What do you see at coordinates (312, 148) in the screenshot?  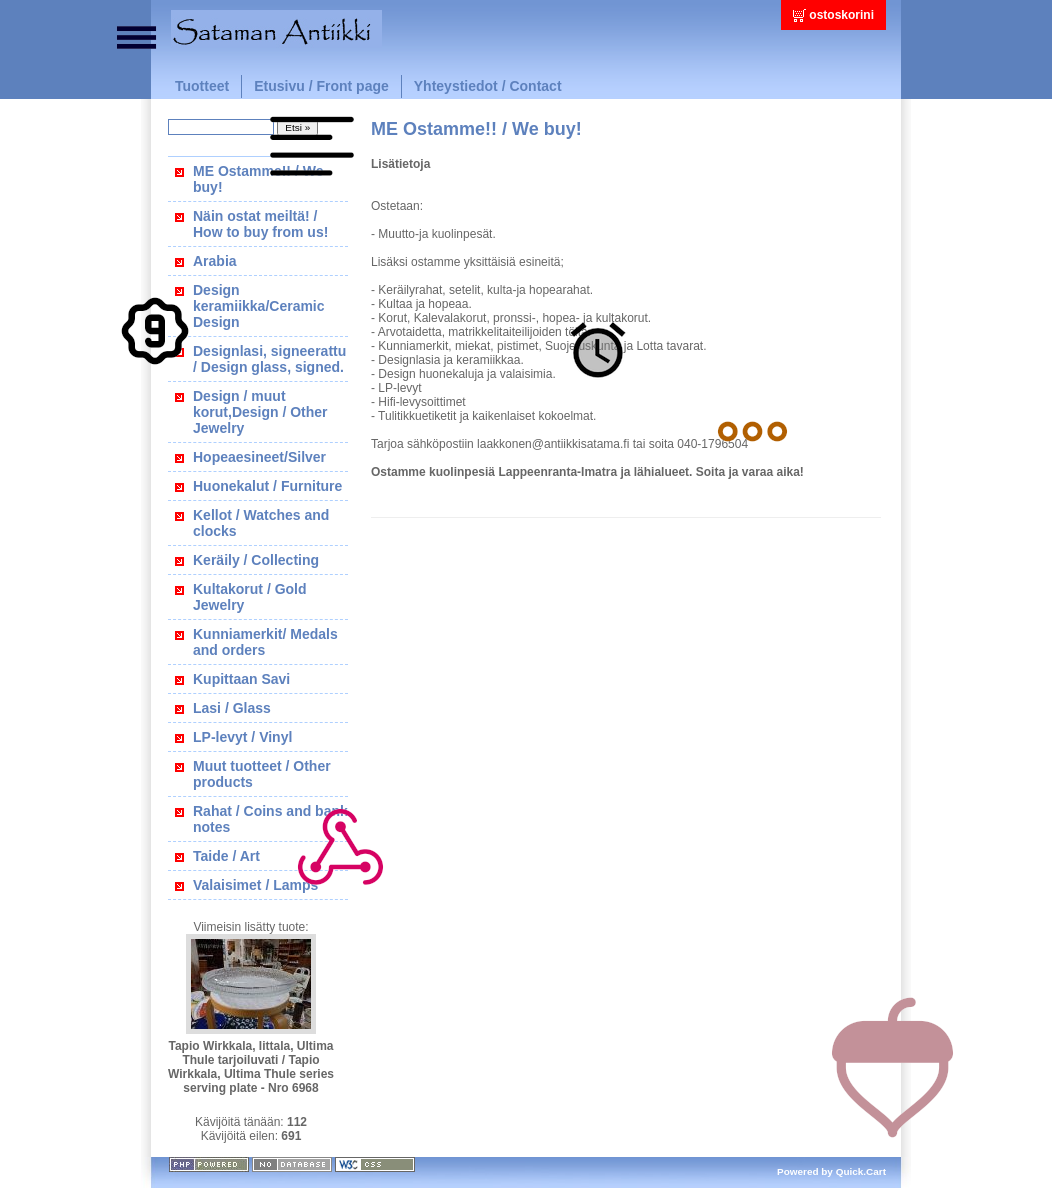 I see `align text to the left` at bounding box center [312, 148].